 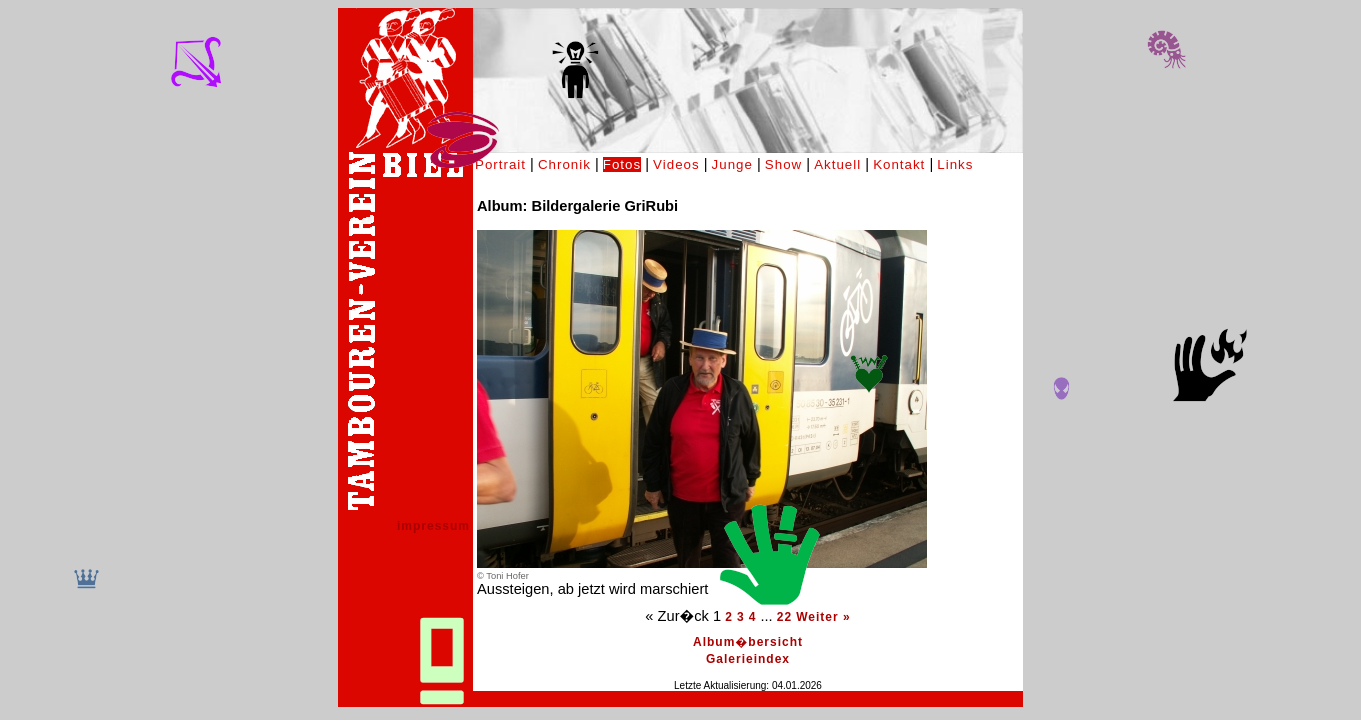 What do you see at coordinates (575, 69) in the screenshot?
I see `indicates smart or intelligent feature enabled` at bounding box center [575, 69].